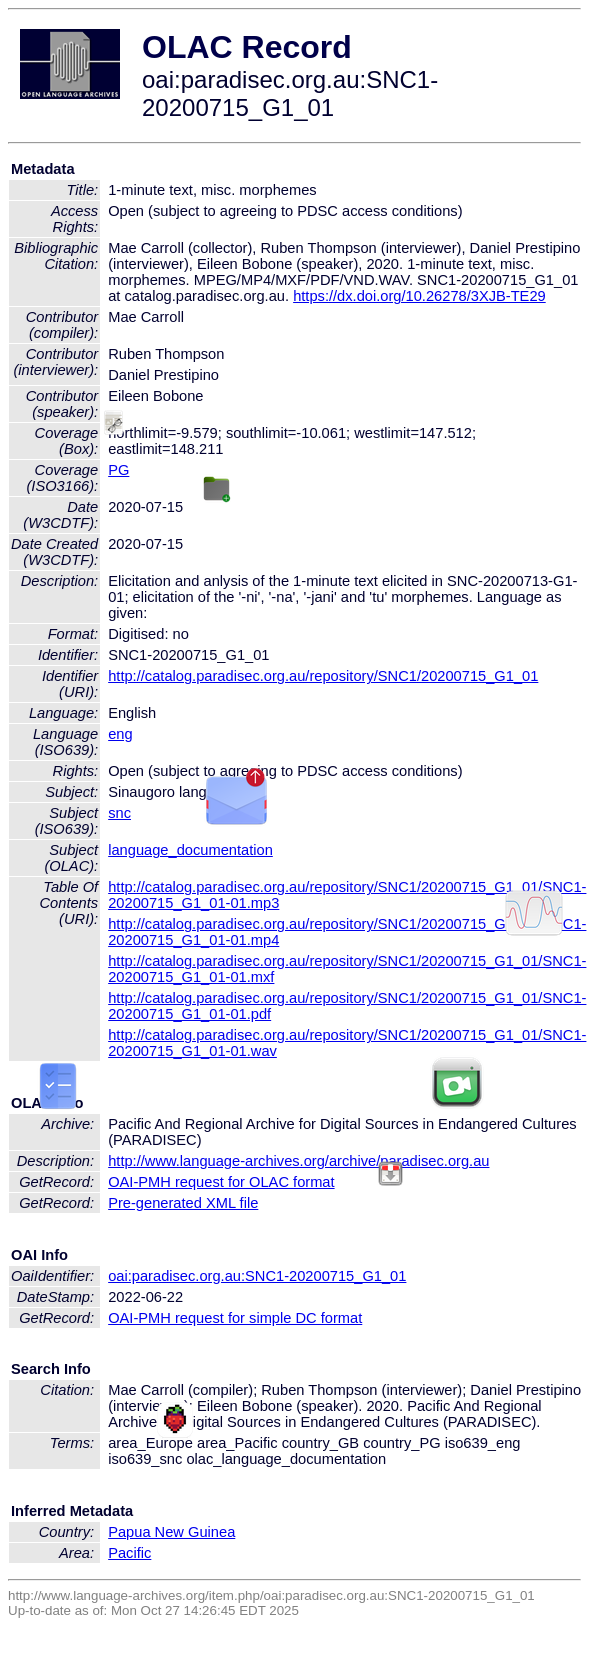 This screenshot has width=589, height=1656. Describe the element at coordinates (457, 1082) in the screenshot. I see `open green recorder app for screen recording` at that location.